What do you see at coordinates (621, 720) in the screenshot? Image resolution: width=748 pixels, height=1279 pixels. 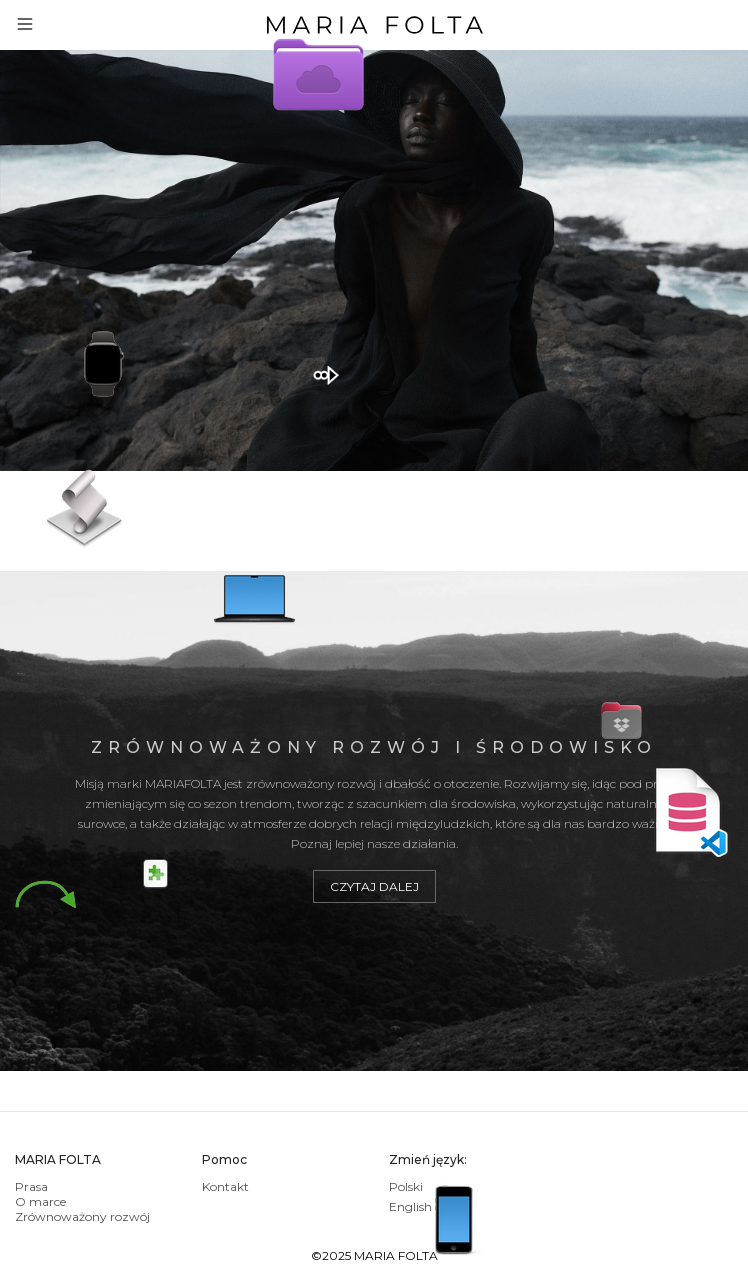 I see `open your dropbox folder` at bounding box center [621, 720].